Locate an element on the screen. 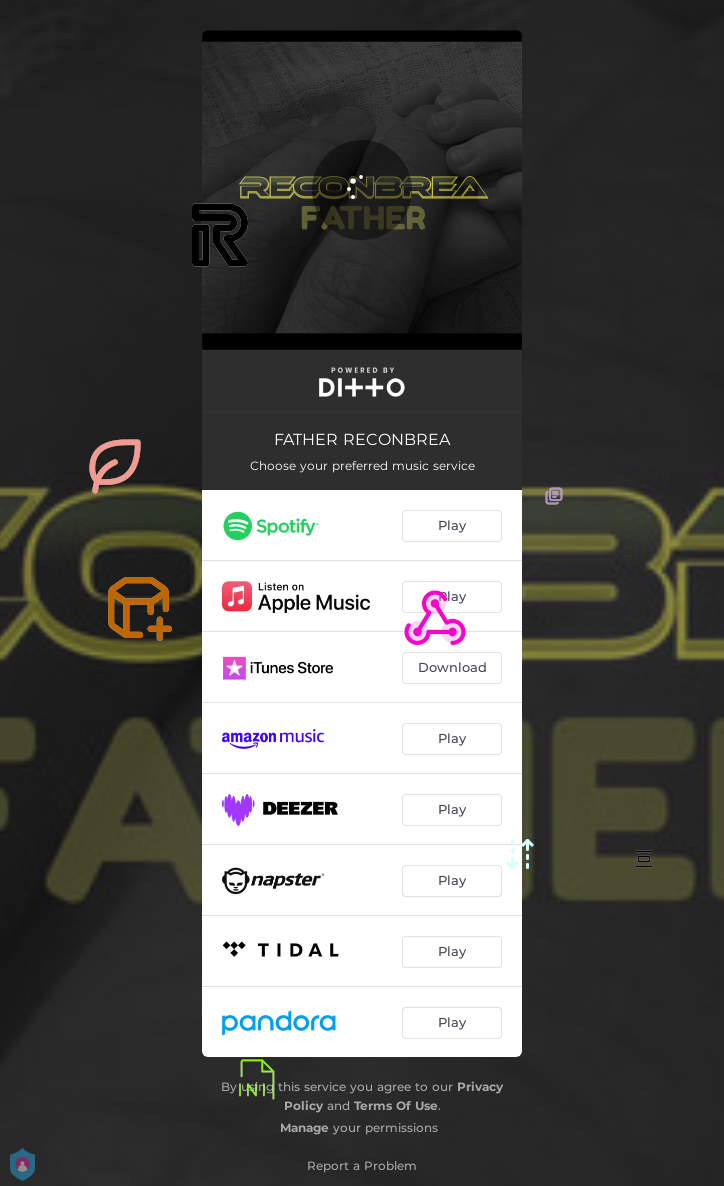  open the Revolut banking app is located at coordinates (220, 235).